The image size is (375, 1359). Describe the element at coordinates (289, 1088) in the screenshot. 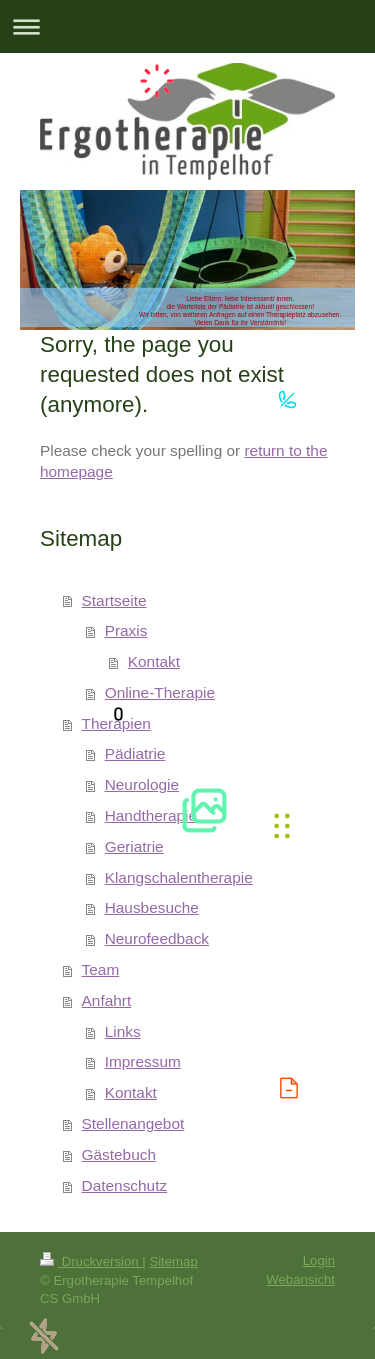

I see `remove a file from selection` at that location.